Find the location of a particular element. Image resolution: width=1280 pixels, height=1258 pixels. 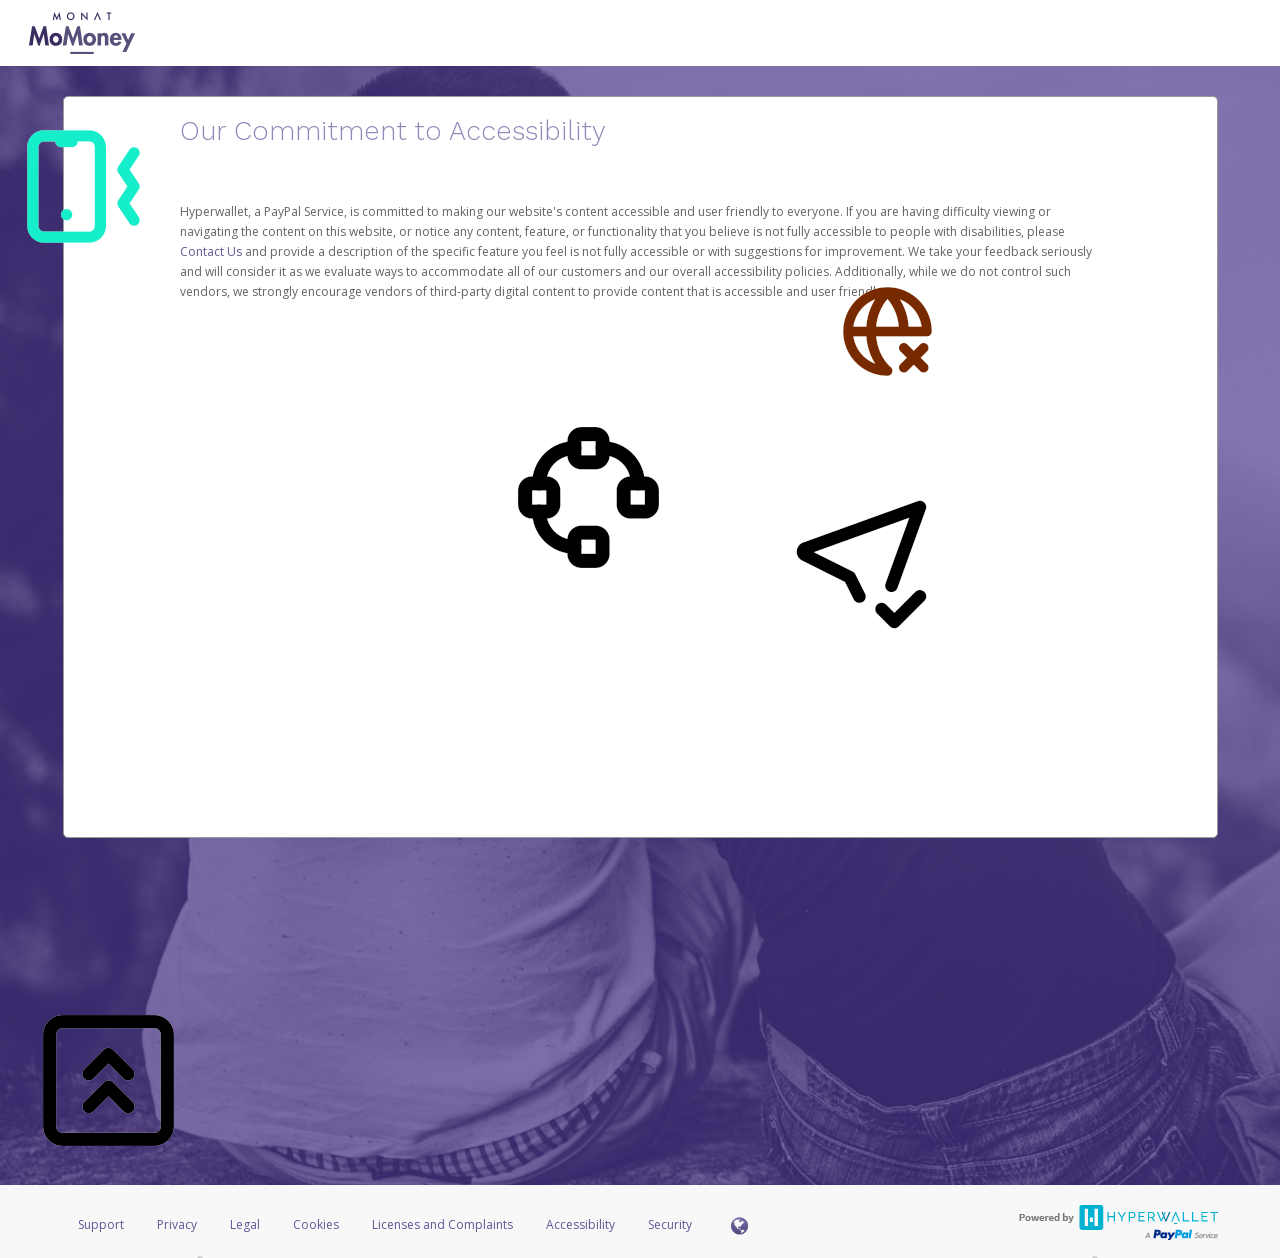

location successfully shared is located at coordinates (862, 564).